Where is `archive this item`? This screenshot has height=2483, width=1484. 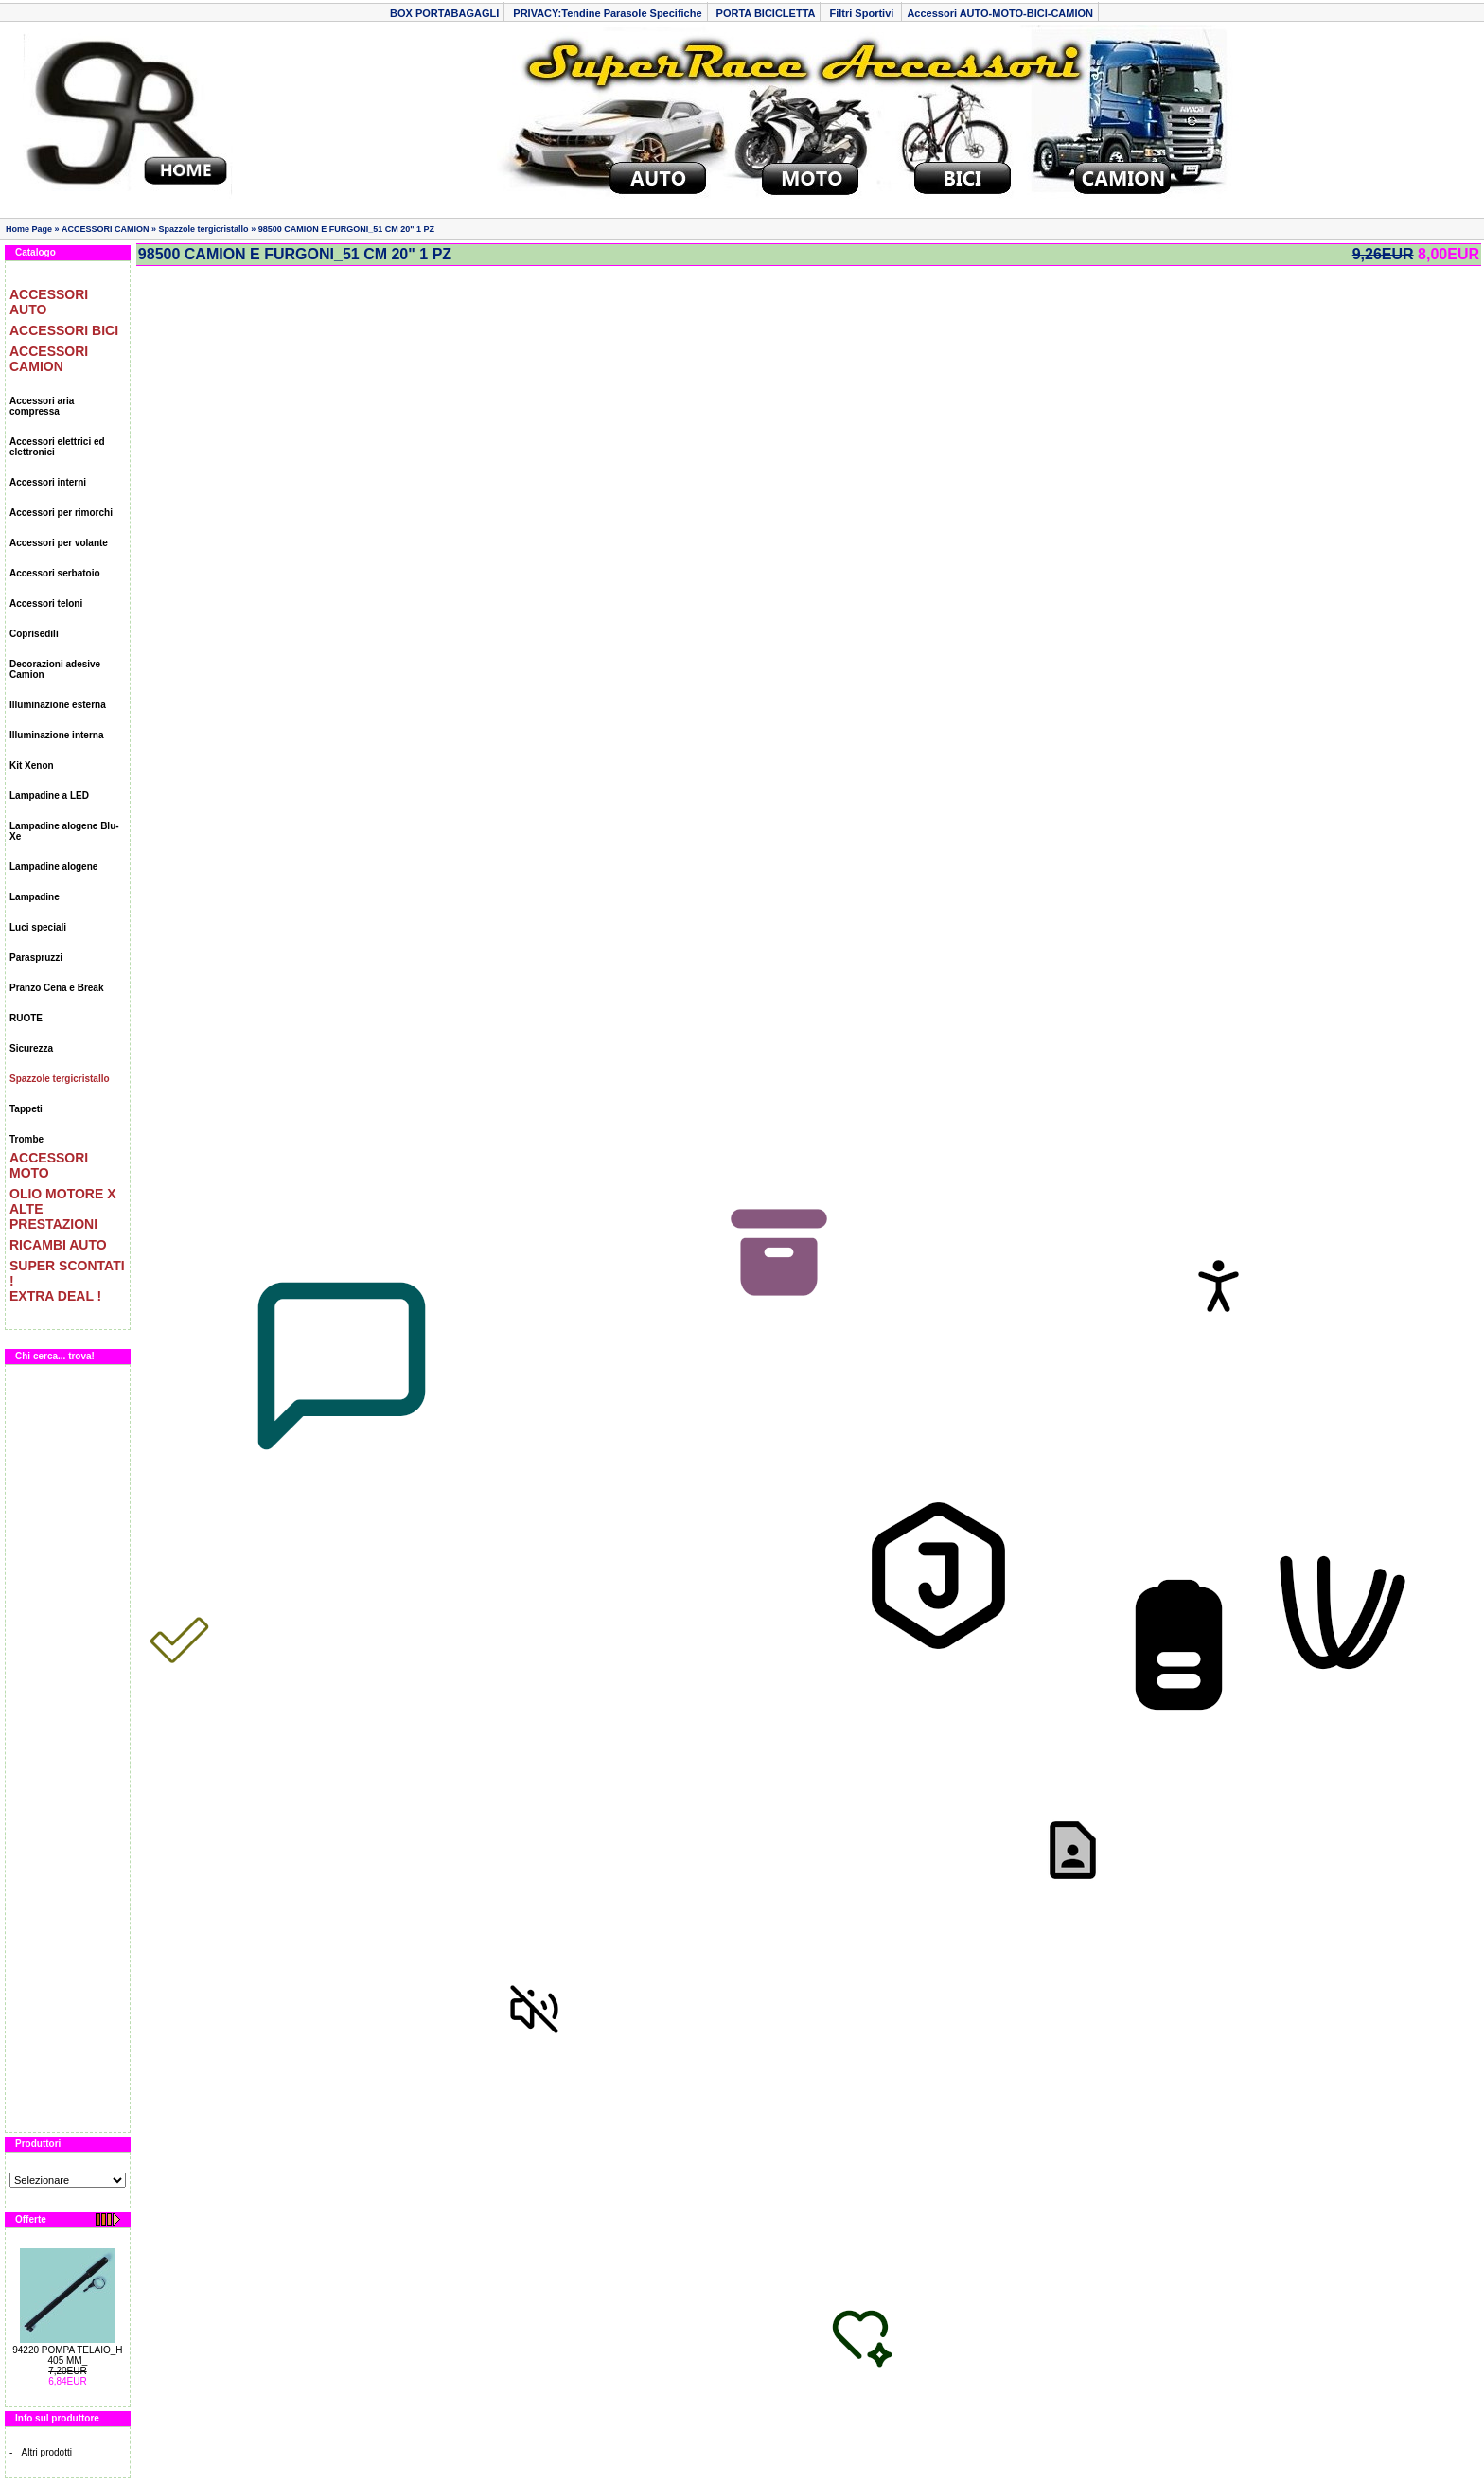
archive this item is located at coordinates (779, 1252).